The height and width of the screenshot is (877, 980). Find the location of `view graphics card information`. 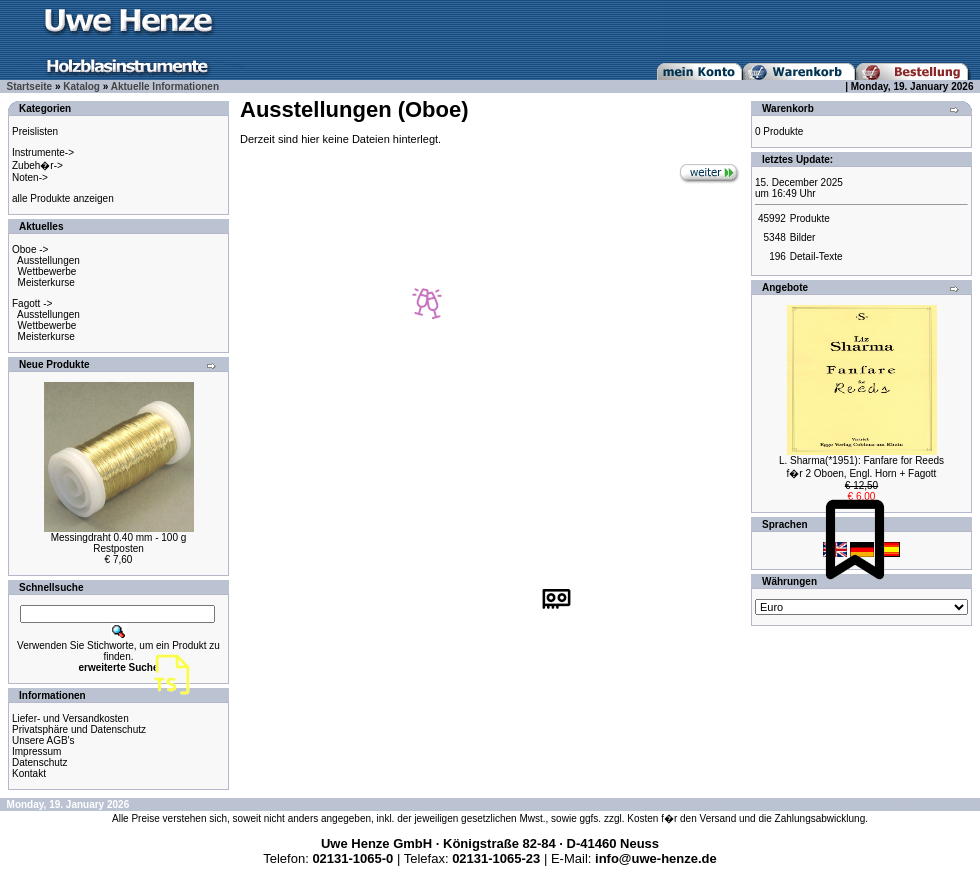

view graphics card information is located at coordinates (556, 598).